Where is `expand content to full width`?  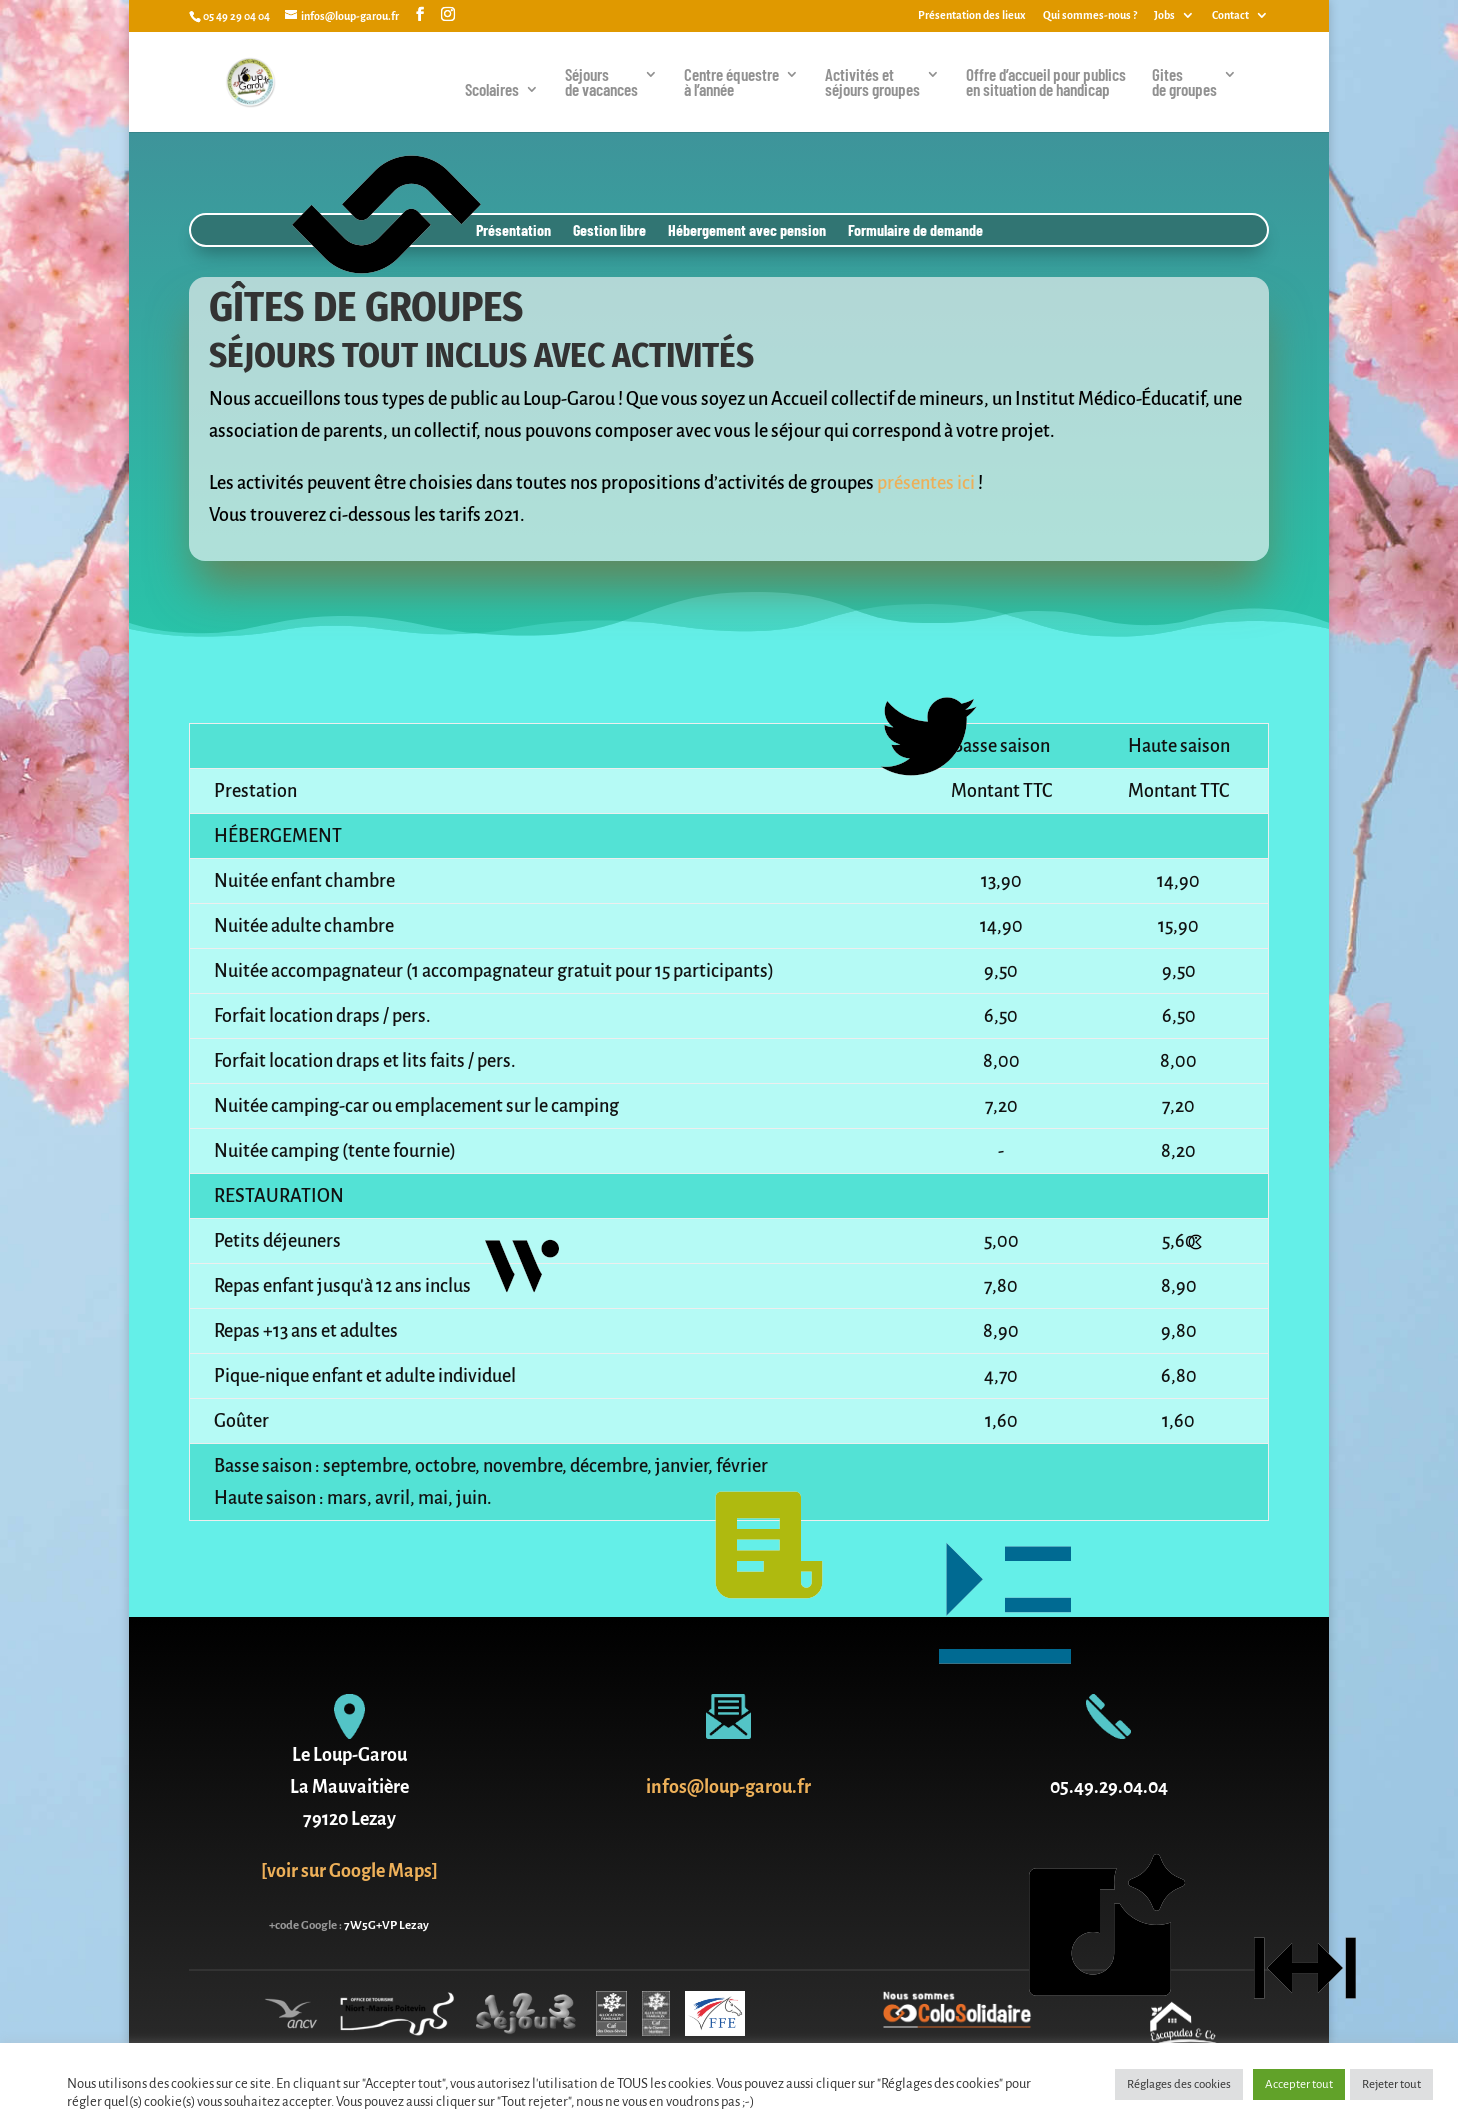
expand content to full width is located at coordinates (1305, 1968).